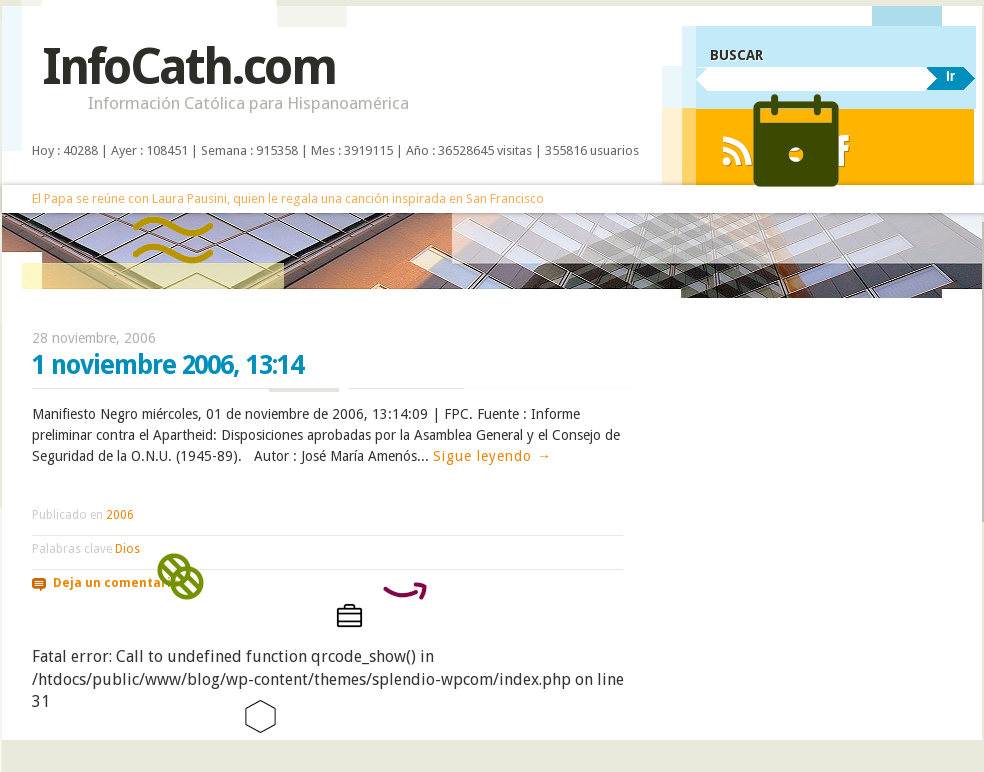  What do you see at coordinates (173, 240) in the screenshot?
I see `indicates approximate or estimated value` at bounding box center [173, 240].